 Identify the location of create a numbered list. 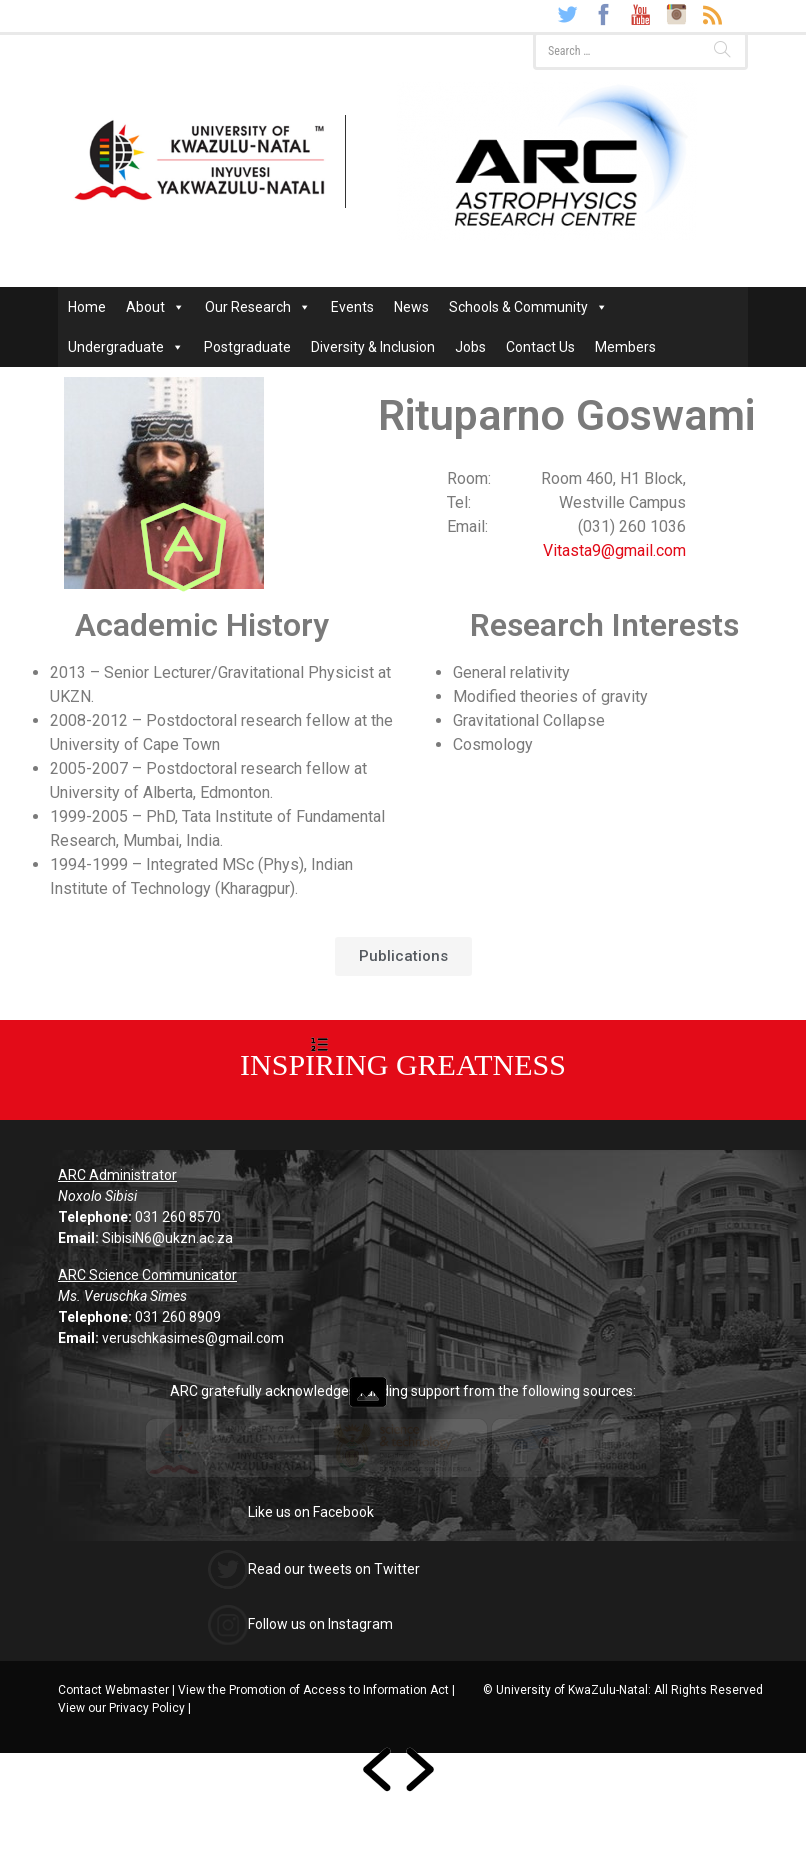
(319, 1044).